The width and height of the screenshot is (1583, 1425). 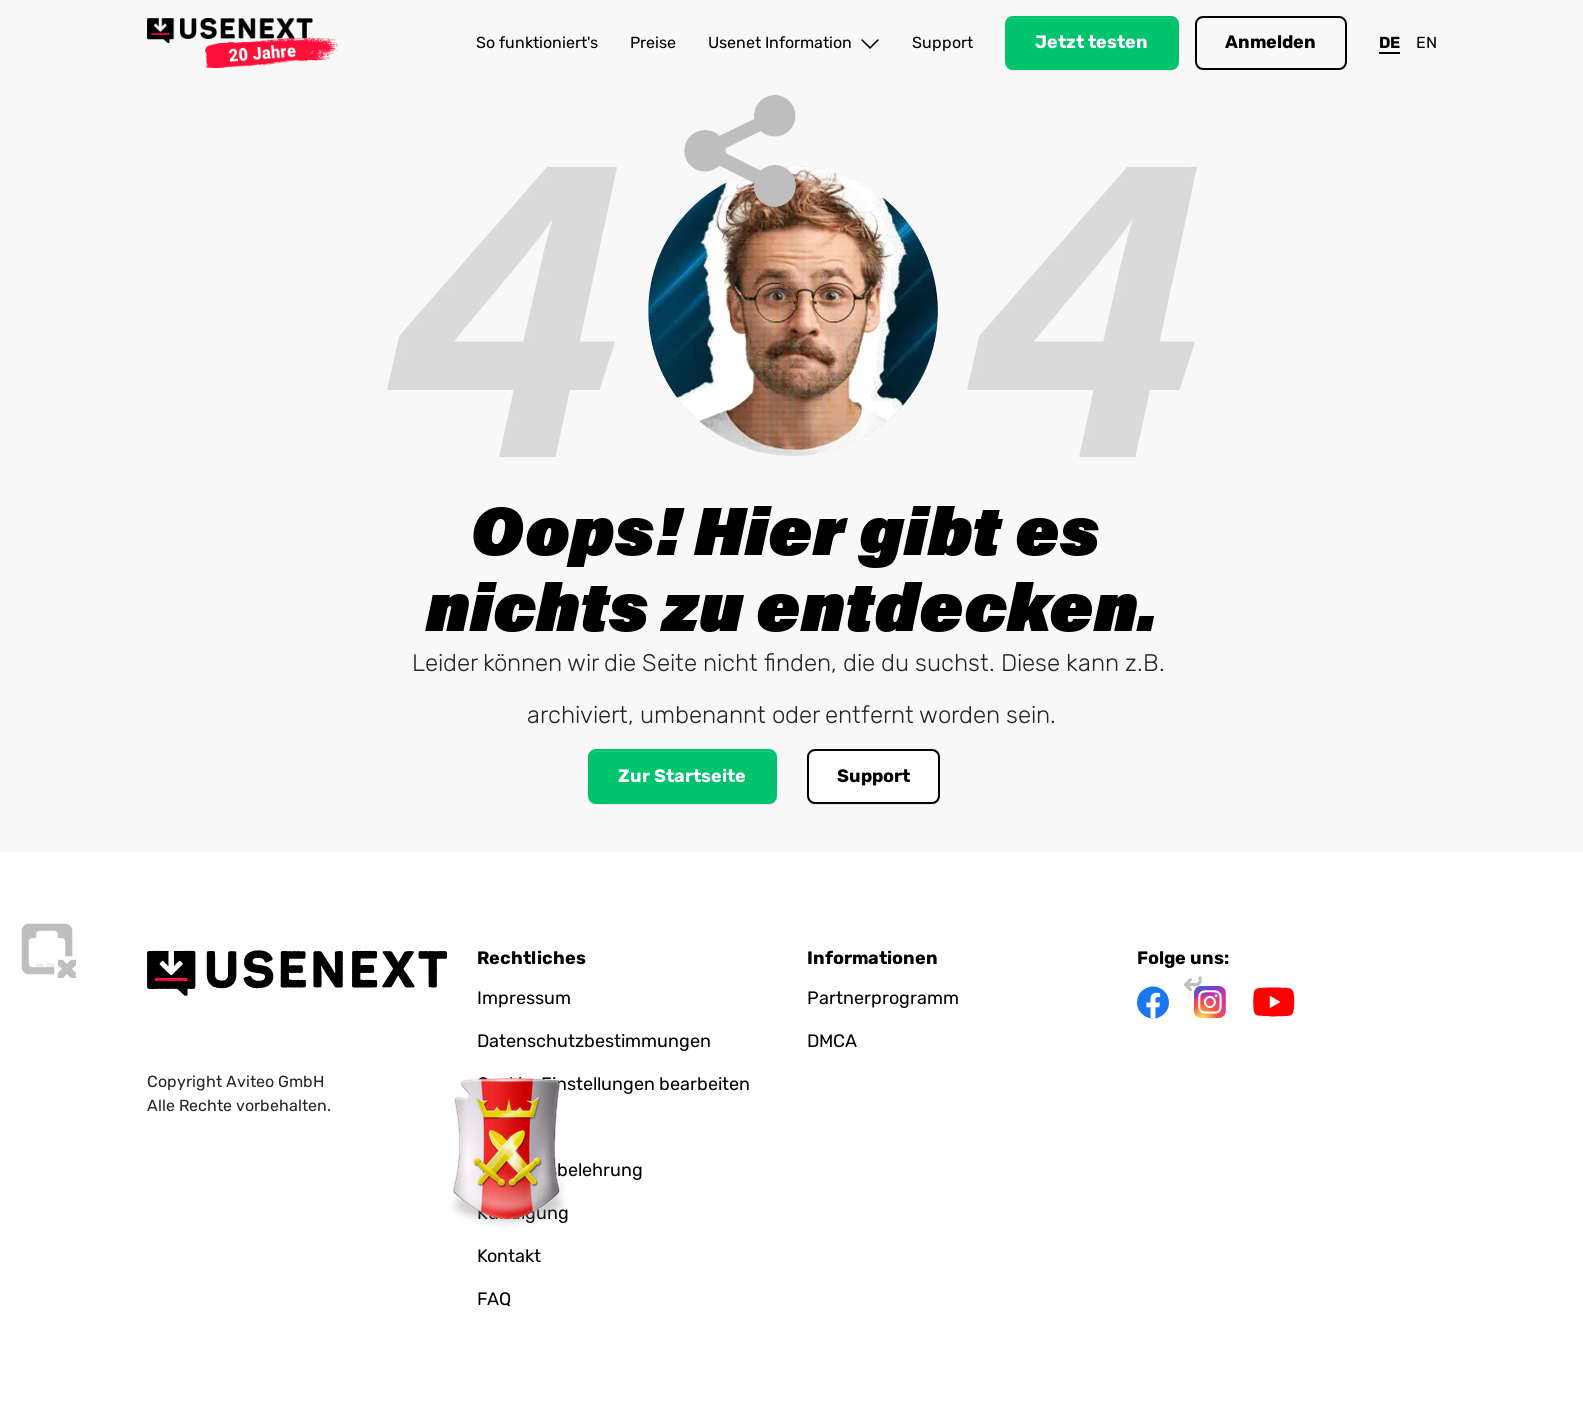 I want to click on indicates wired network connection is offline, so click(x=47, y=949).